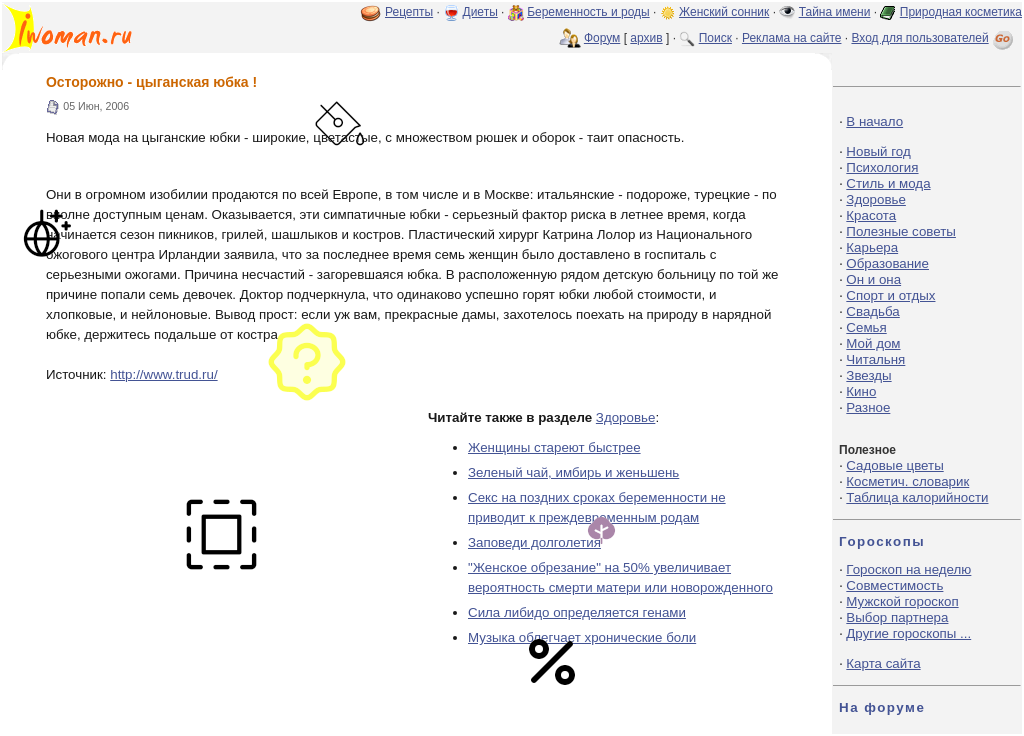 The width and height of the screenshot is (1024, 736). Describe the element at coordinates (552, 662) in the screenshot. I see `view discount or sale pricing` at that location.